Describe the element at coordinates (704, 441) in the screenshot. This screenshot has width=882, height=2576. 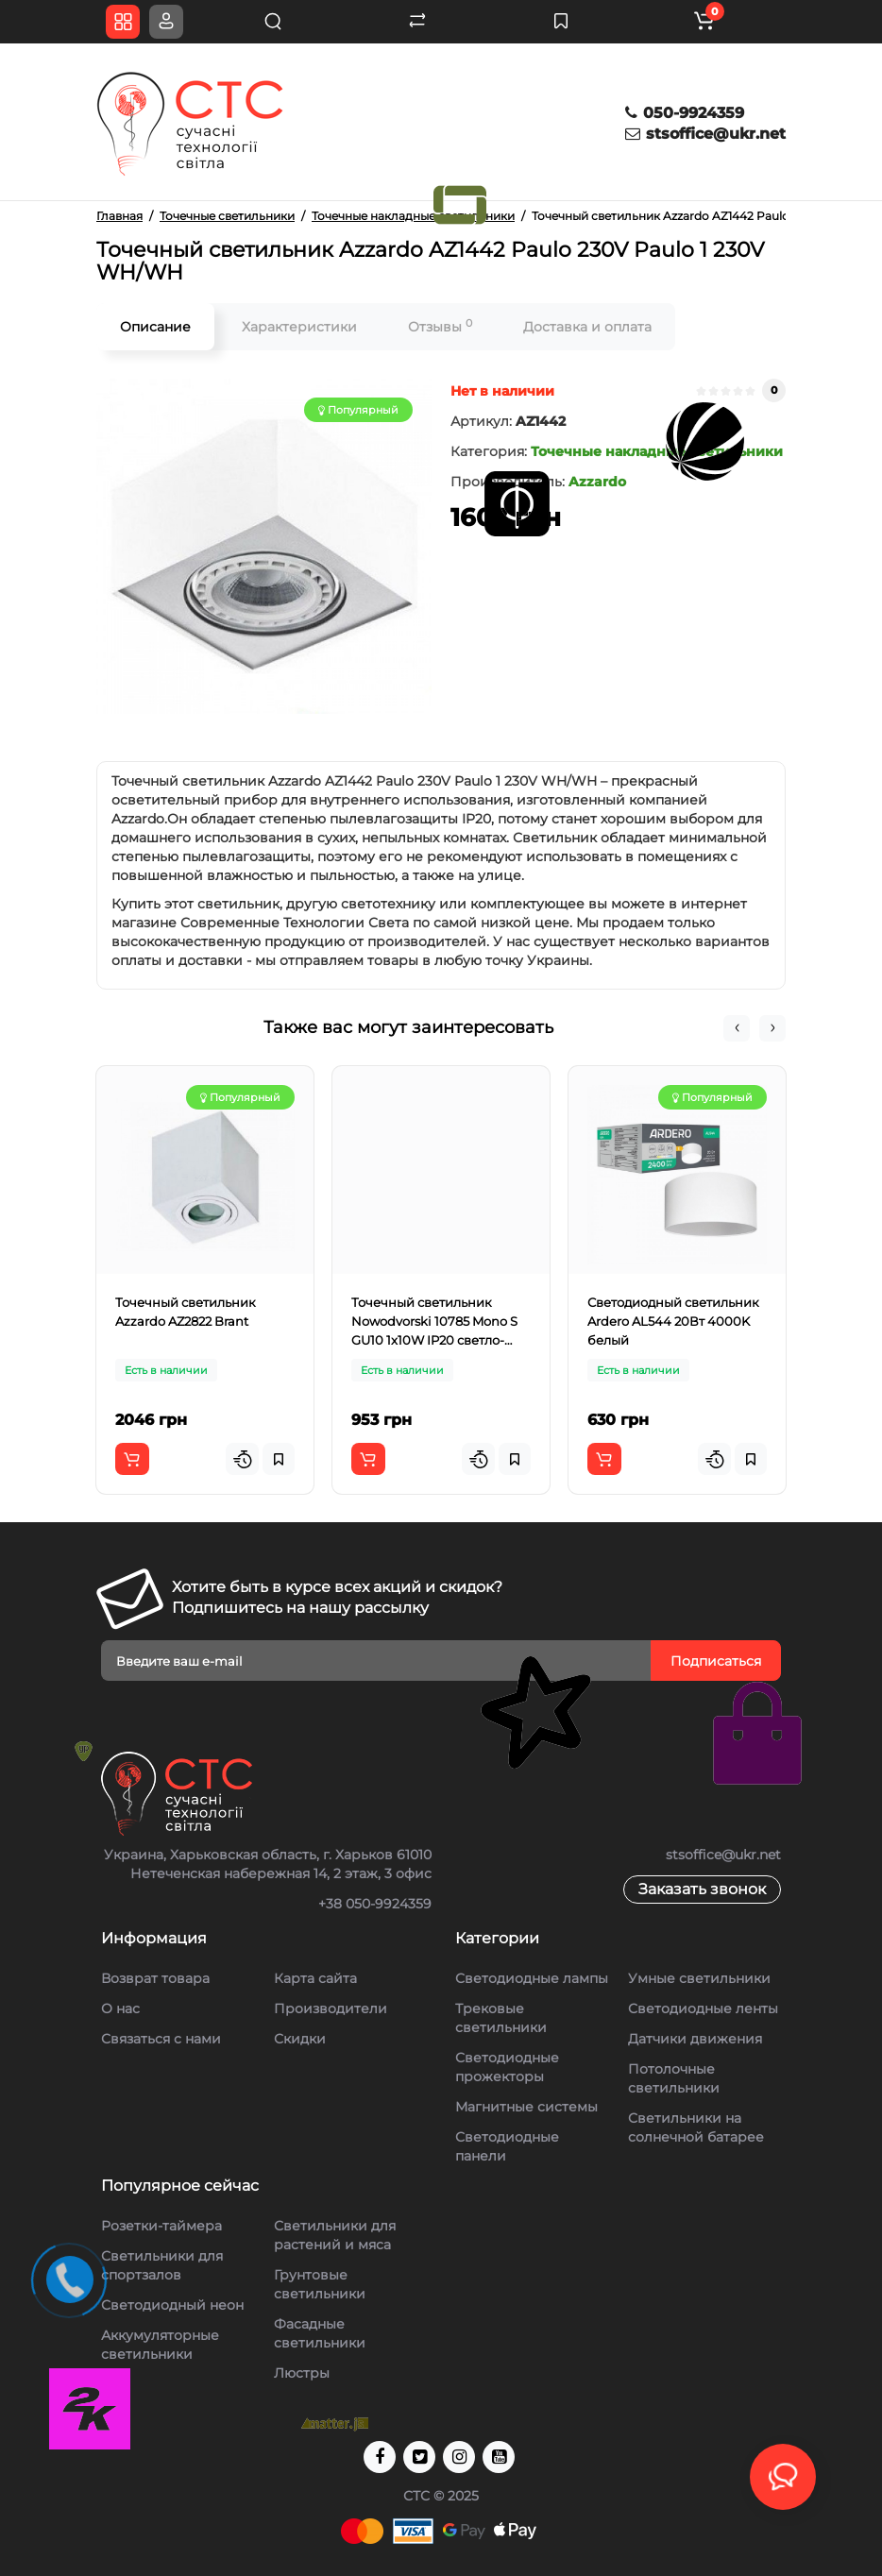
I see `sat.1 german television network logo` at that location.